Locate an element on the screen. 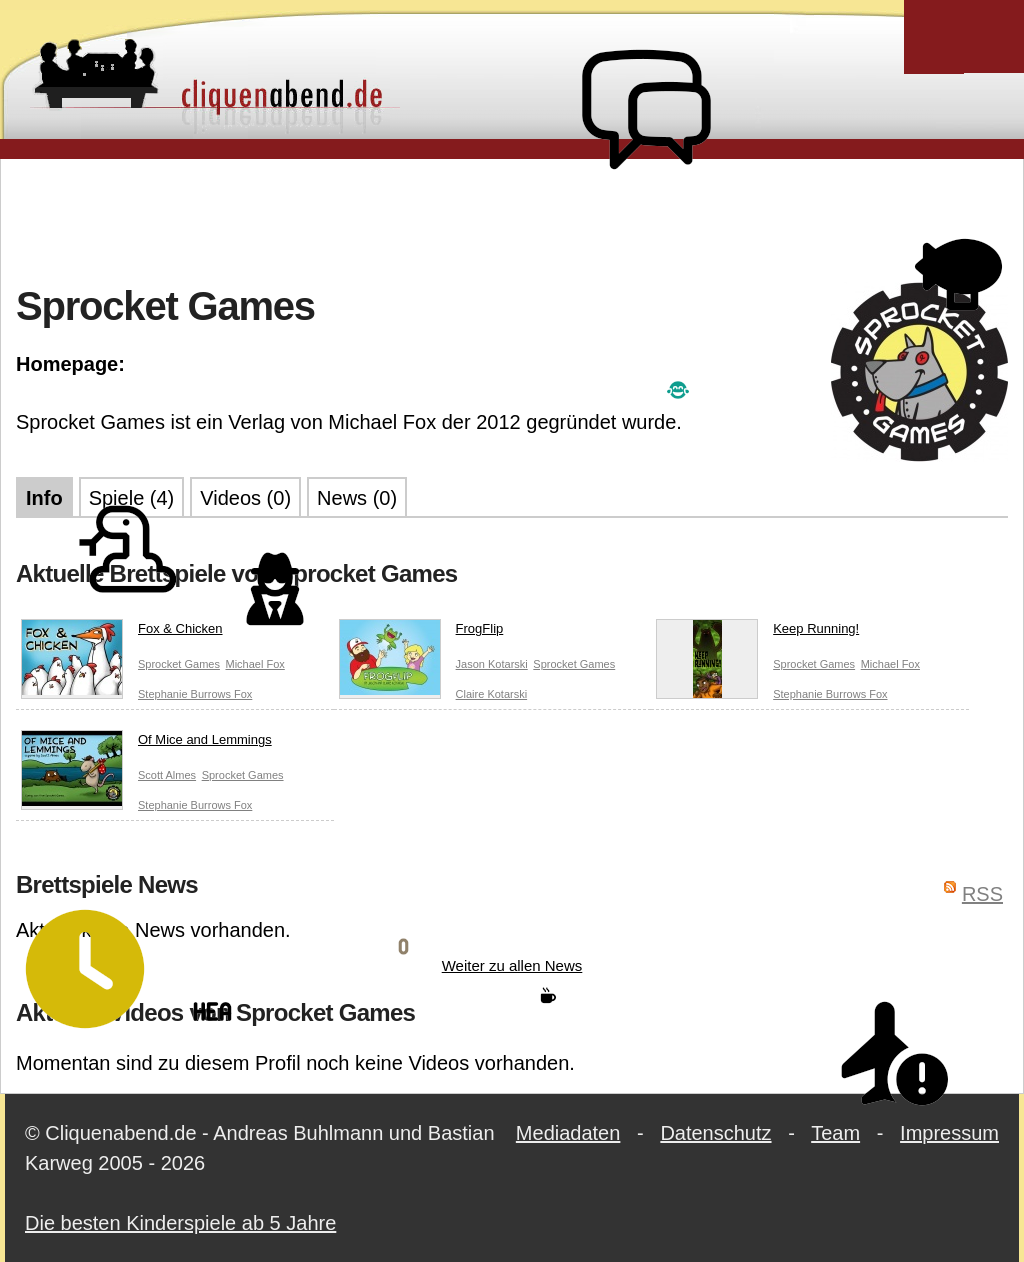 This screenshot has height=1262, width=1024. take a coffee break or pause timer is located at coordinates (547, 995).